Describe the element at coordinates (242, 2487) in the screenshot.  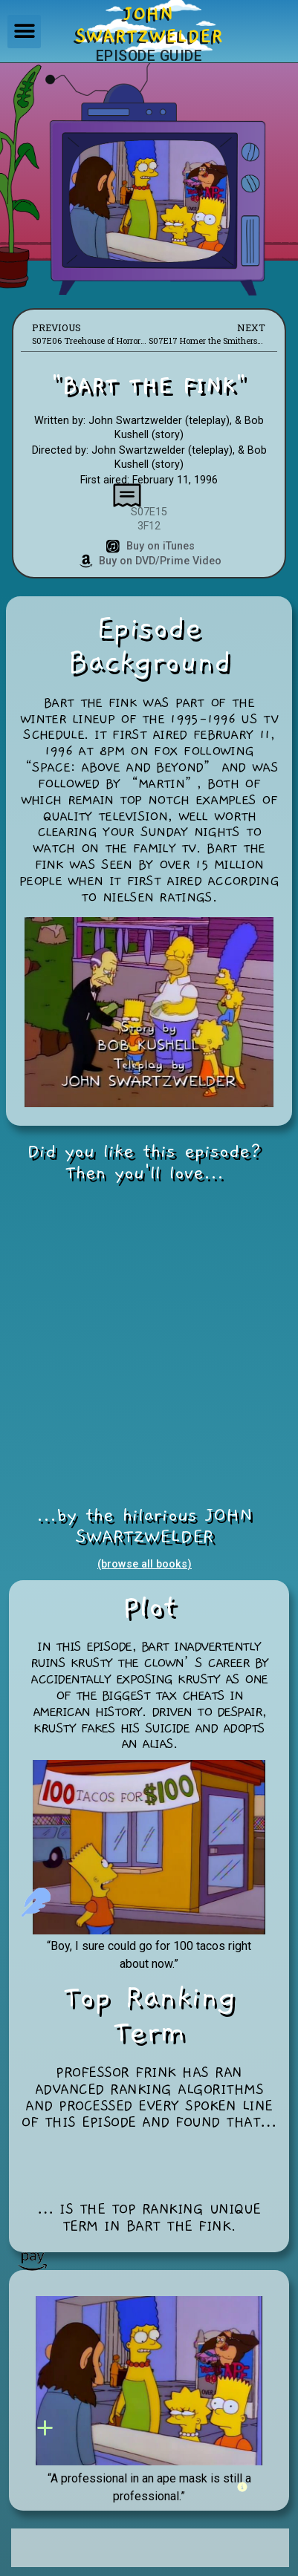
I see `view more information or details` at that location.